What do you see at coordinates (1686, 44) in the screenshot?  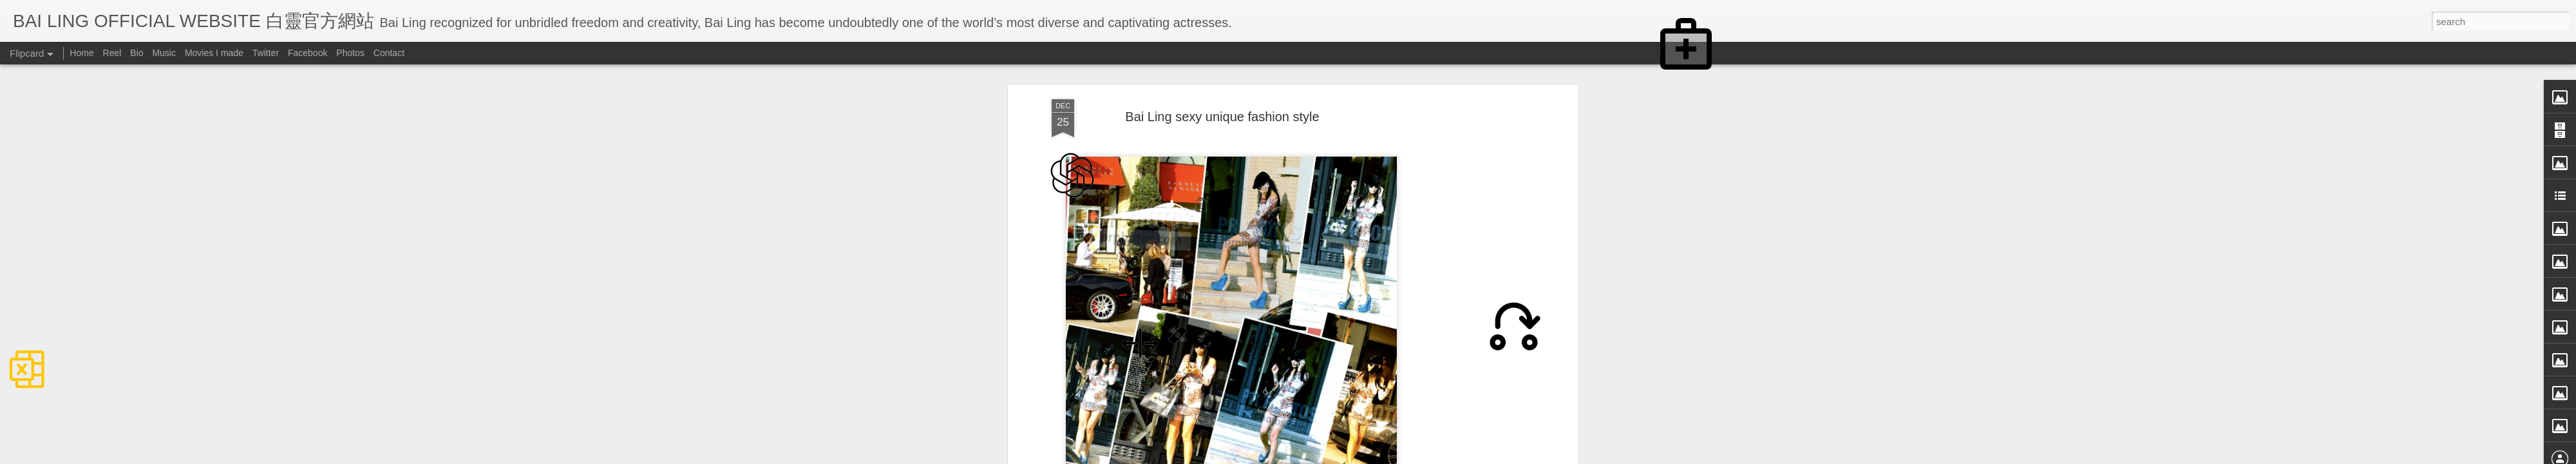 I see `access medical services or healthcare information` at bounding box center [1686, 44].